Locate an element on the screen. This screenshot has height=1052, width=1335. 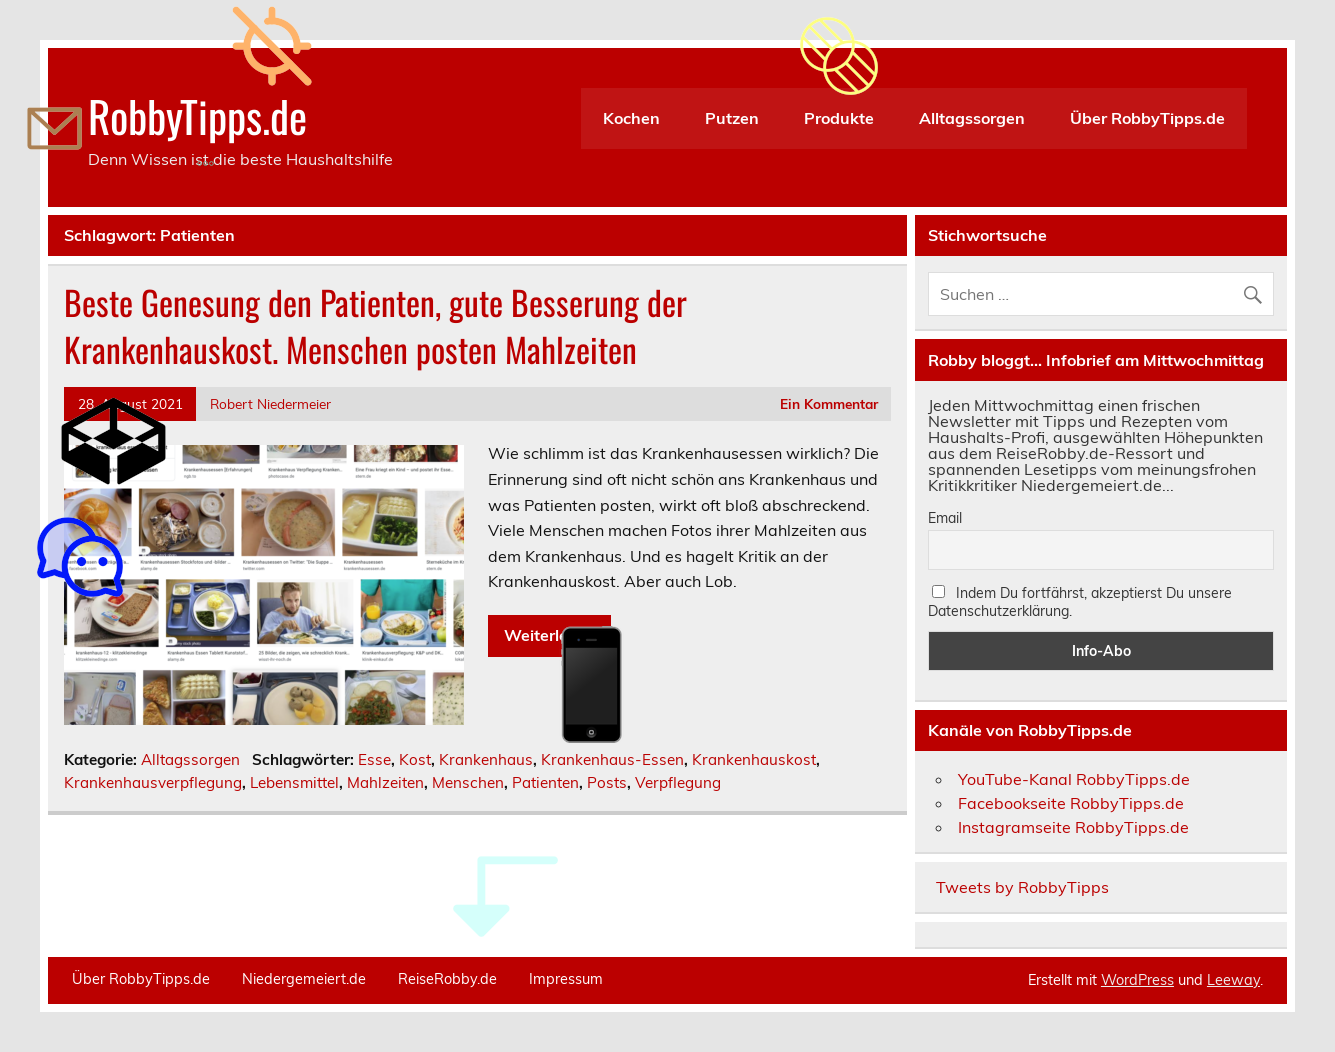
location tracking is disabled is located at coordinates (272, 46).